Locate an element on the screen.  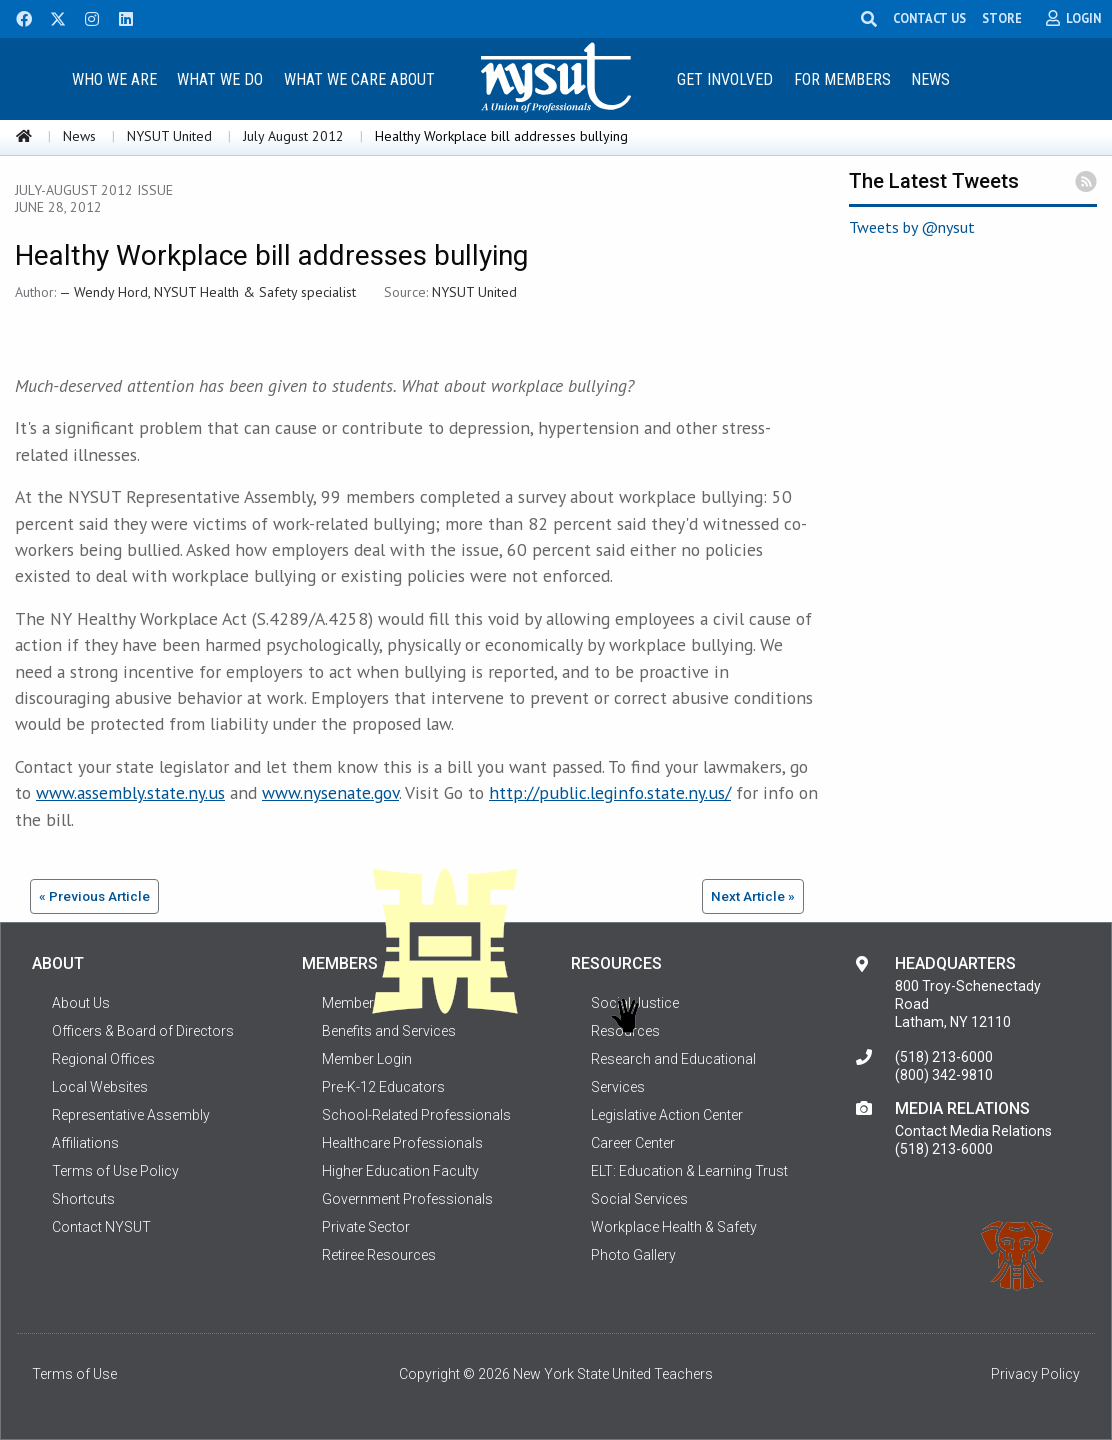
vulcan salute or "live long and prosper" gesture is located at coordinates (625, 1015).